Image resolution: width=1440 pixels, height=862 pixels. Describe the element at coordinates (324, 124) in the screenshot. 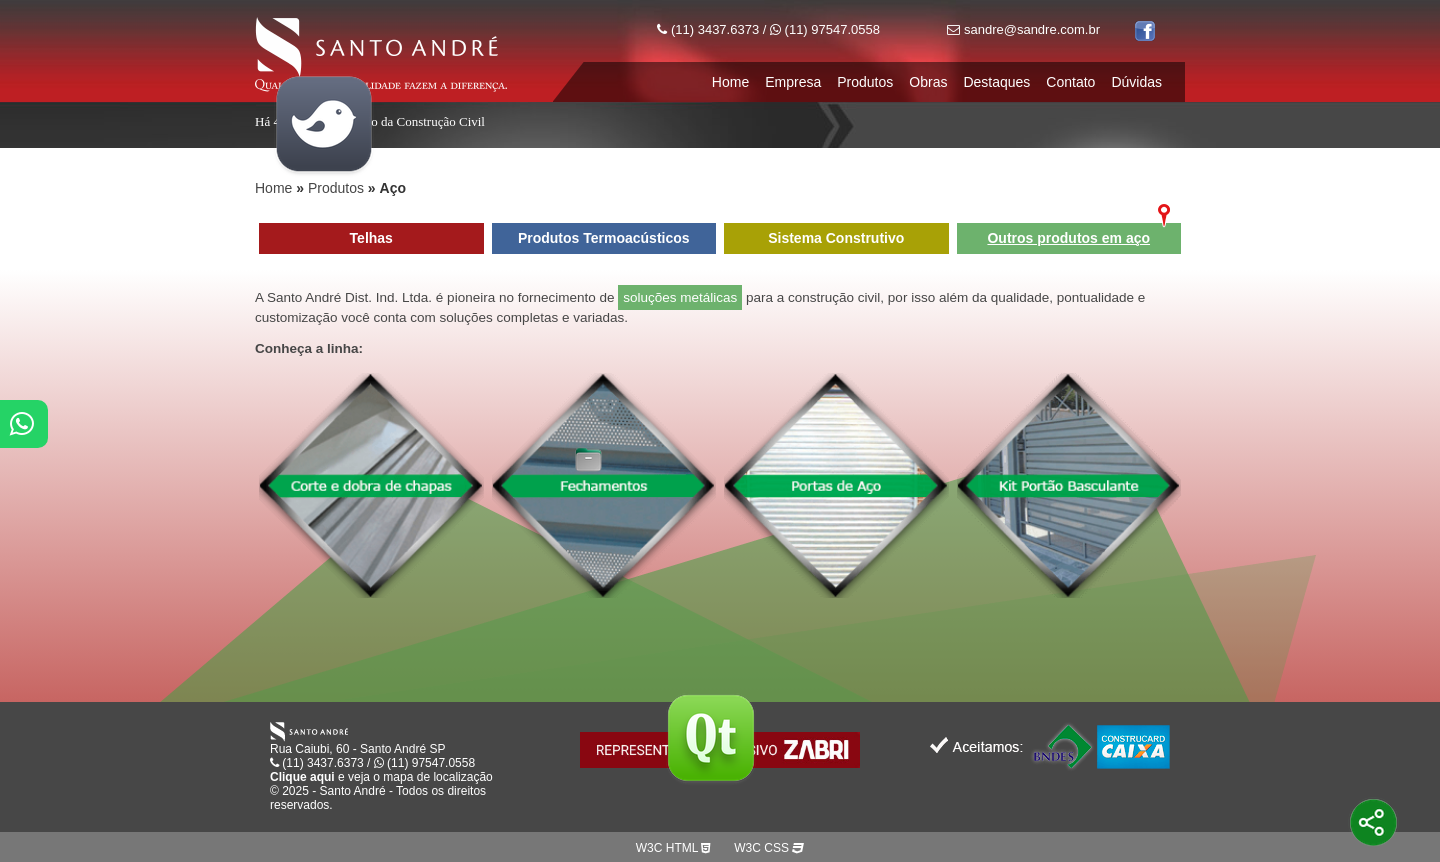

I see `launch the budgie desktop environment` at that location.